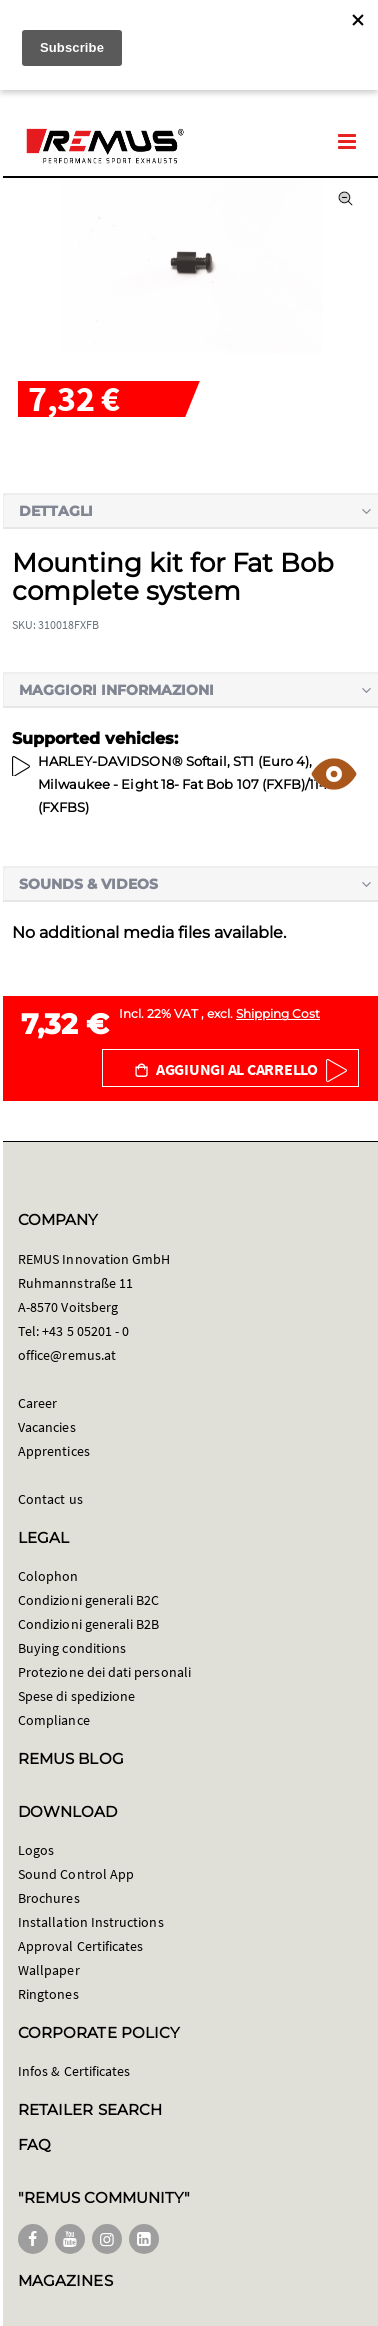 The width and height of the screenshot is (378, 2326). I want to click on view or preview content, so click(334, 774).